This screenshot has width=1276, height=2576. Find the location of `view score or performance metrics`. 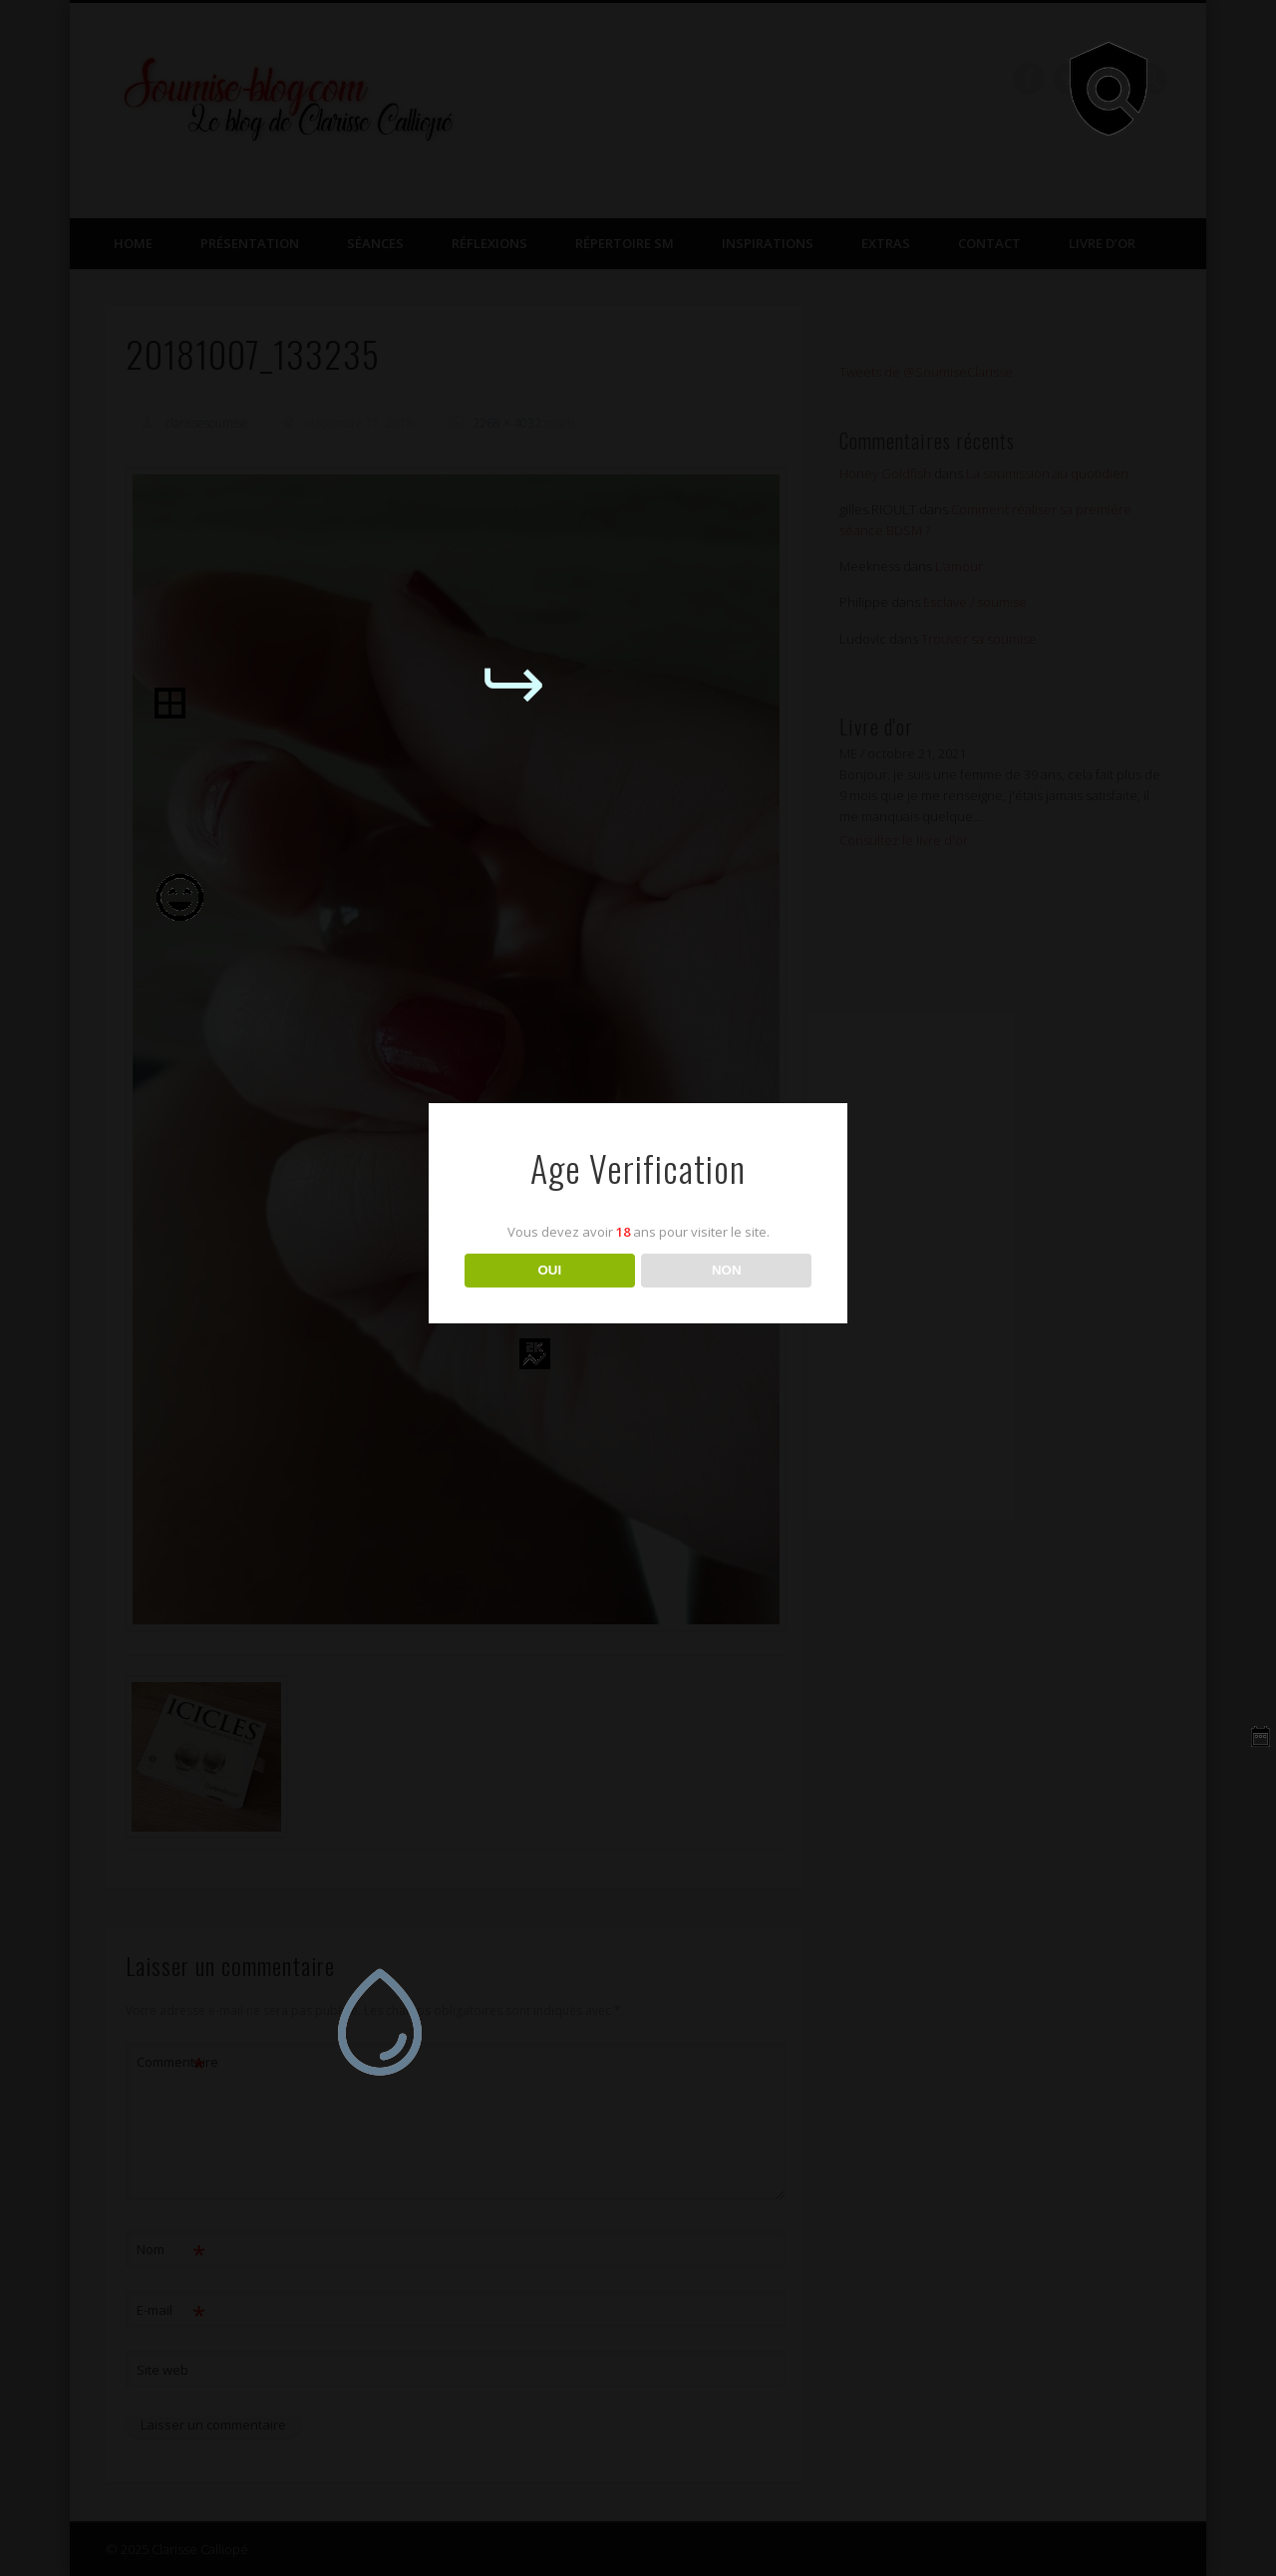

view score or performance metrics is located at coordinates (534, 1353).